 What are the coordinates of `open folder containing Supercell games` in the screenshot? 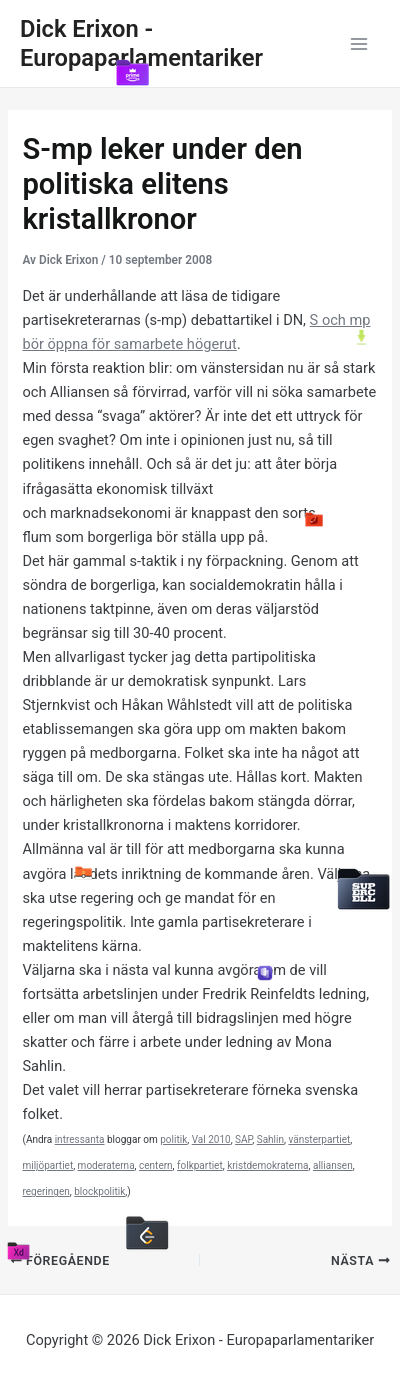 It's located at (363, 890).